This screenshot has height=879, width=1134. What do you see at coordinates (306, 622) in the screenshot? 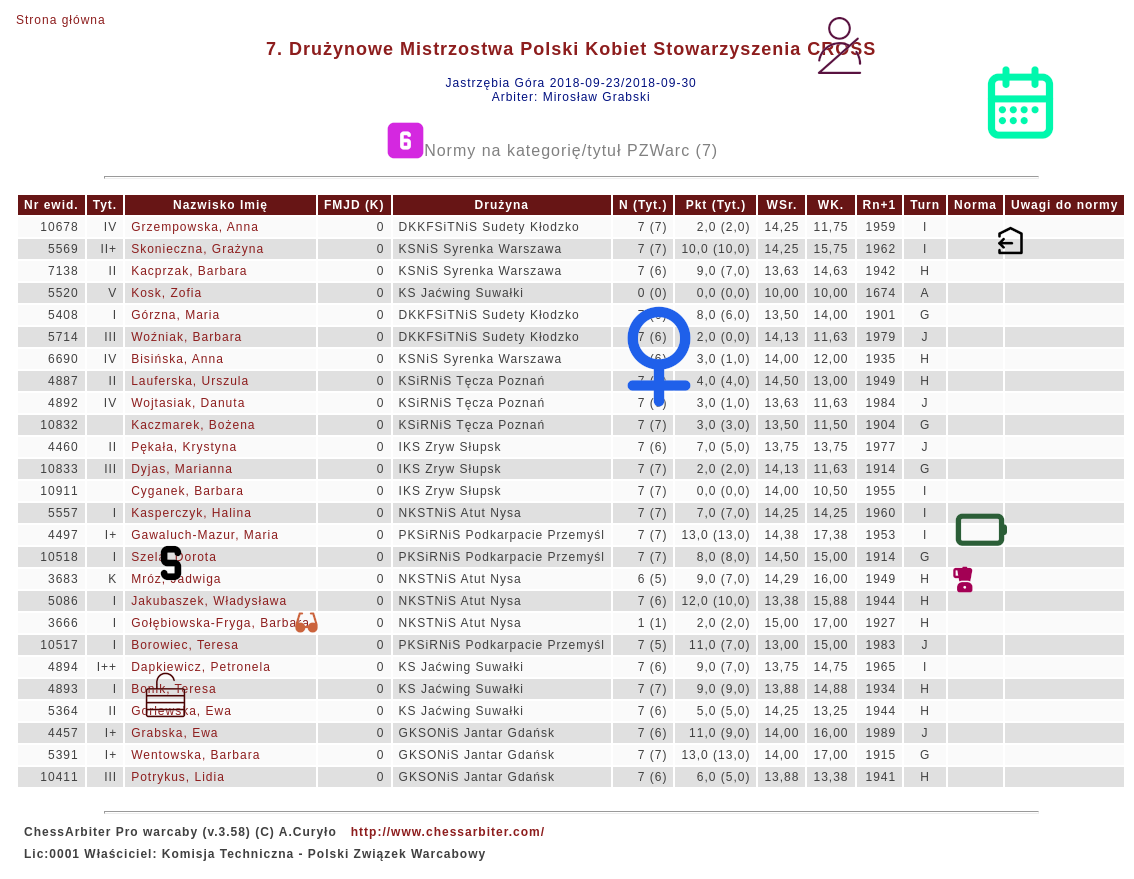
I see `view reading mode or accessibility options` at bounding box center [306, 622].